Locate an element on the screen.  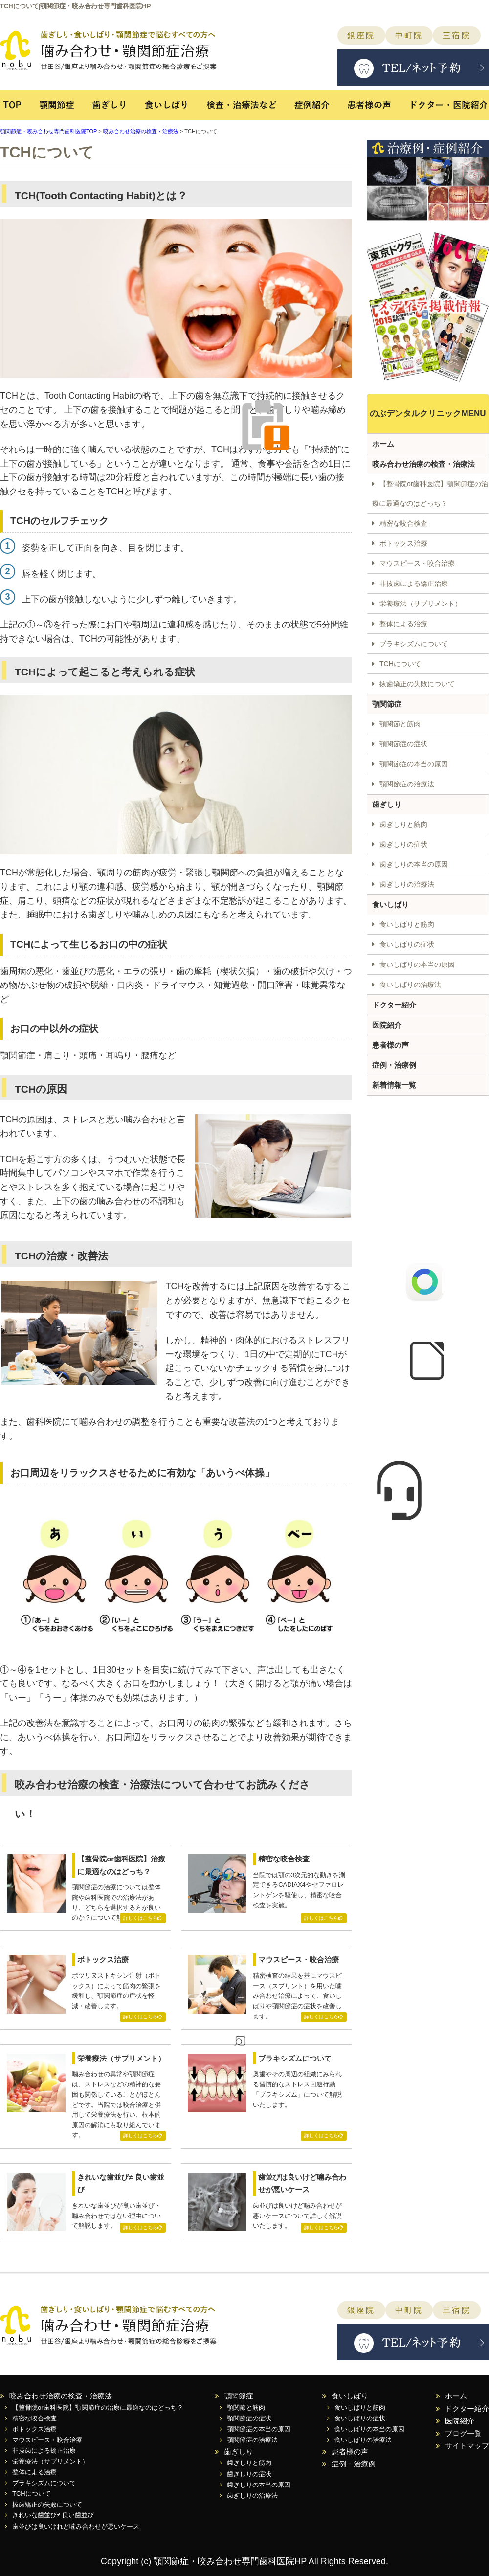
open image viewer application is located at coordinates (240, 2040).